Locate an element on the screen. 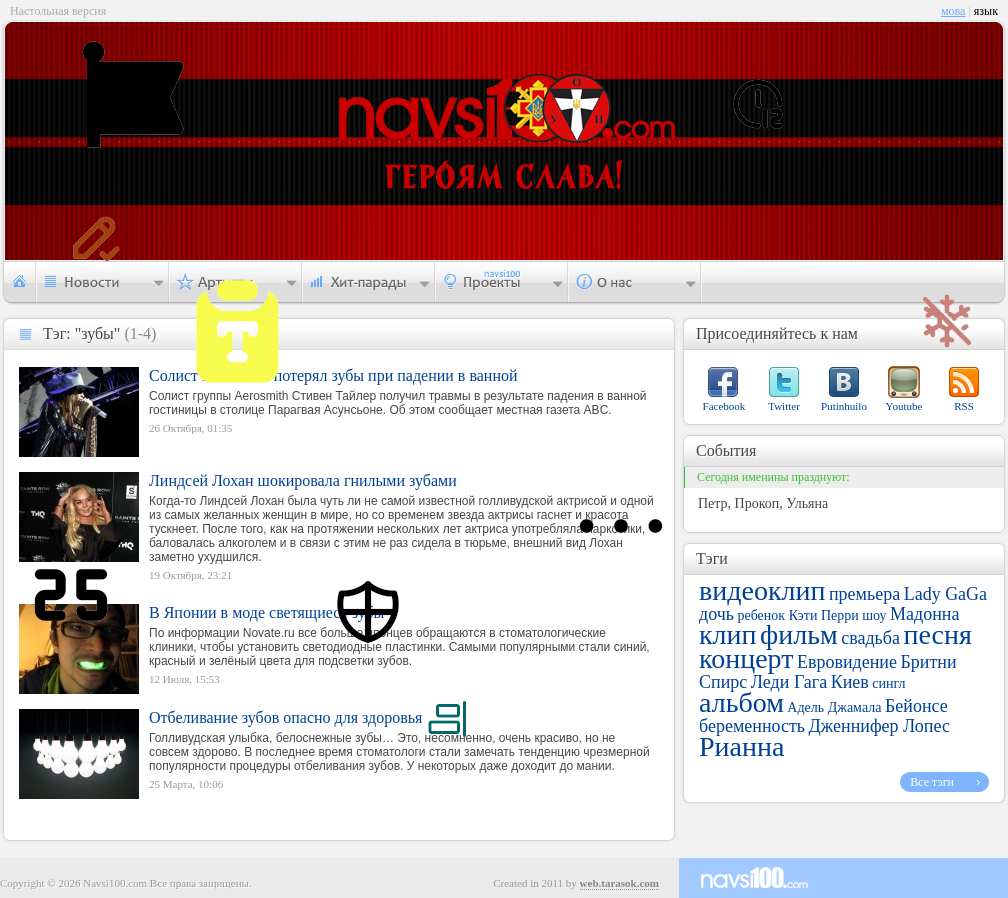 The image size is (1008, 898). access copied text formatting options is located at coordinates (237, 331).